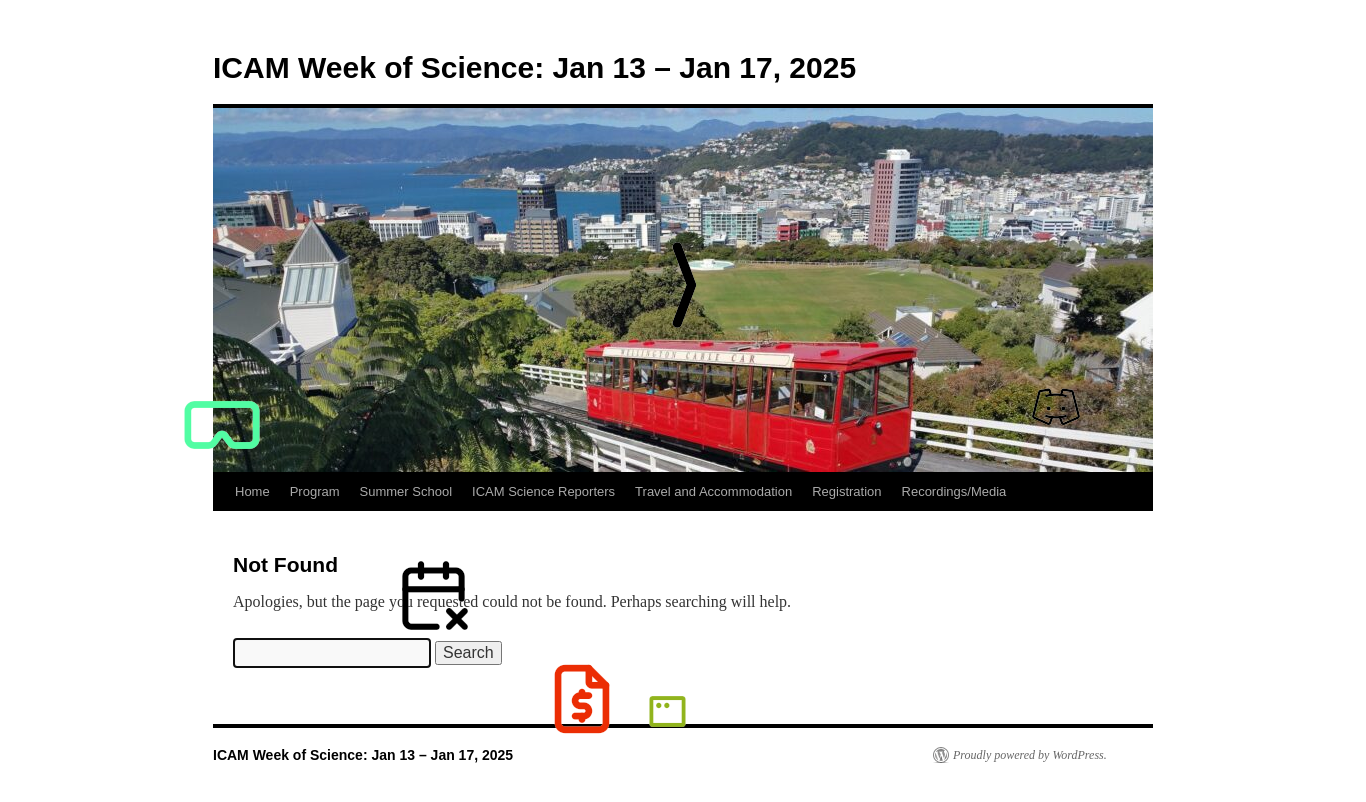 The image size is (1366, 802). I want to click on access virtual reality or VR mode, so click(222, 425).